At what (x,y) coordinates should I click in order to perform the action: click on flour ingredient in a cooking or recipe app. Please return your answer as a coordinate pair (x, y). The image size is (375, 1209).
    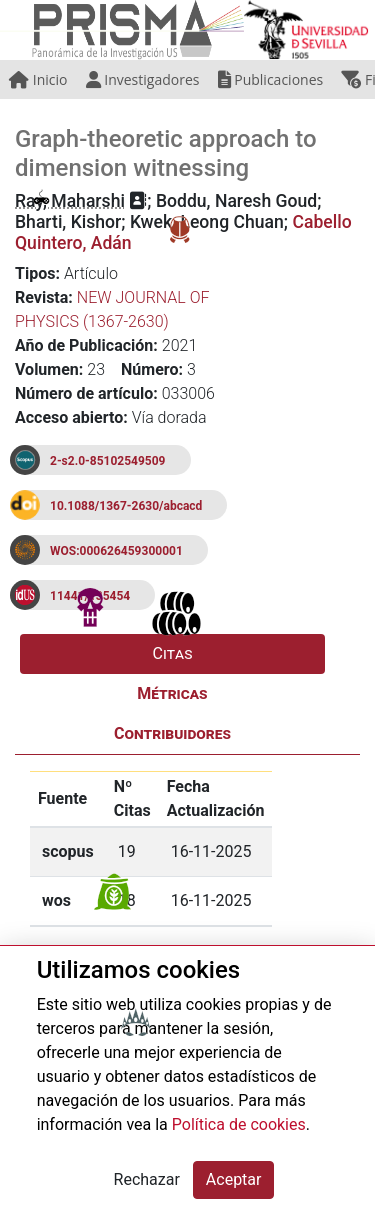
    Looking at the image, I should click on (112, 891).